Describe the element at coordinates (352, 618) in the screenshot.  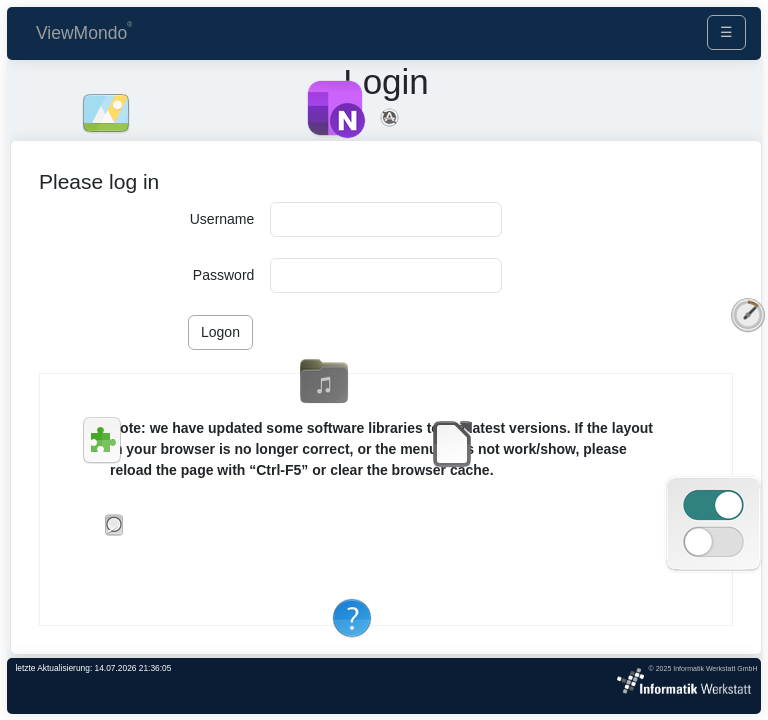
I see `open help or support documentation` at that location.